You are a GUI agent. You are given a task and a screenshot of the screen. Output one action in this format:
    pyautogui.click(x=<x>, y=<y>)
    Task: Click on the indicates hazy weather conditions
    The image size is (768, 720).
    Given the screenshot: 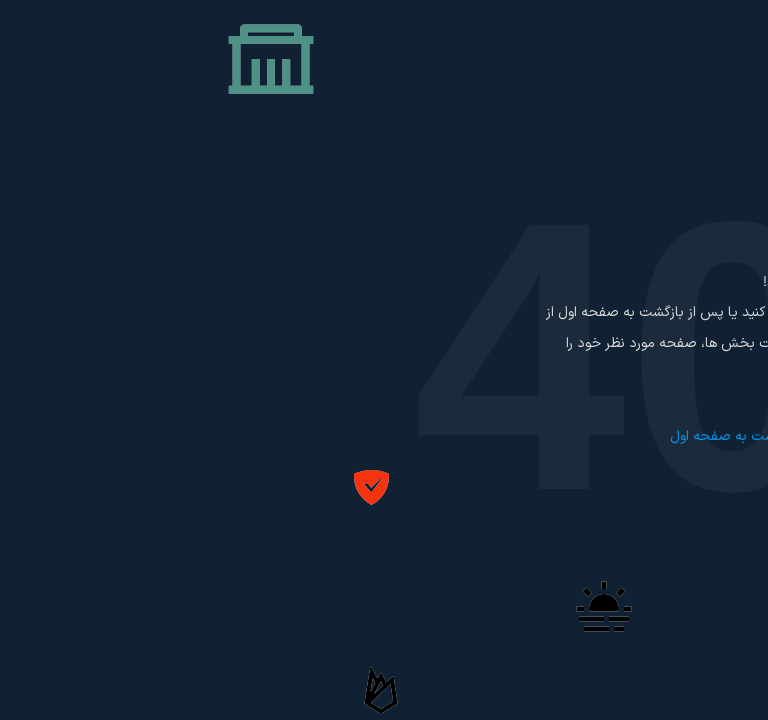 What is the action you would take?
    pyautogui.click(x=604, y=609)
    